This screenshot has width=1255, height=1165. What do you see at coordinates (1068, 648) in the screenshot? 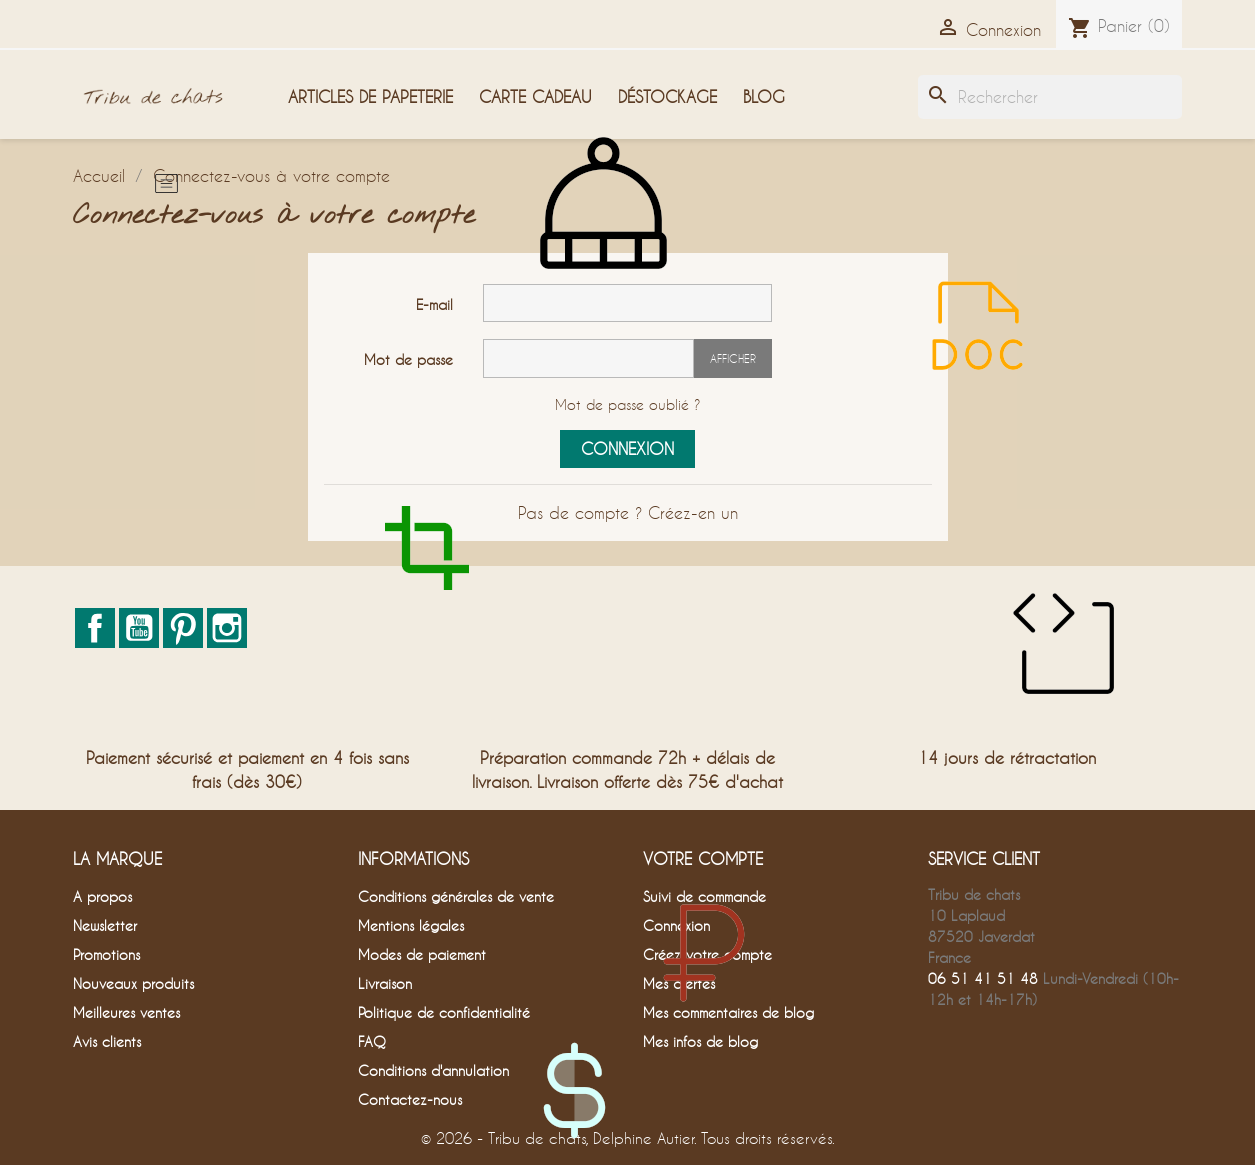
I see `insert a code block or snippet` at bounding box center [1068, 648].